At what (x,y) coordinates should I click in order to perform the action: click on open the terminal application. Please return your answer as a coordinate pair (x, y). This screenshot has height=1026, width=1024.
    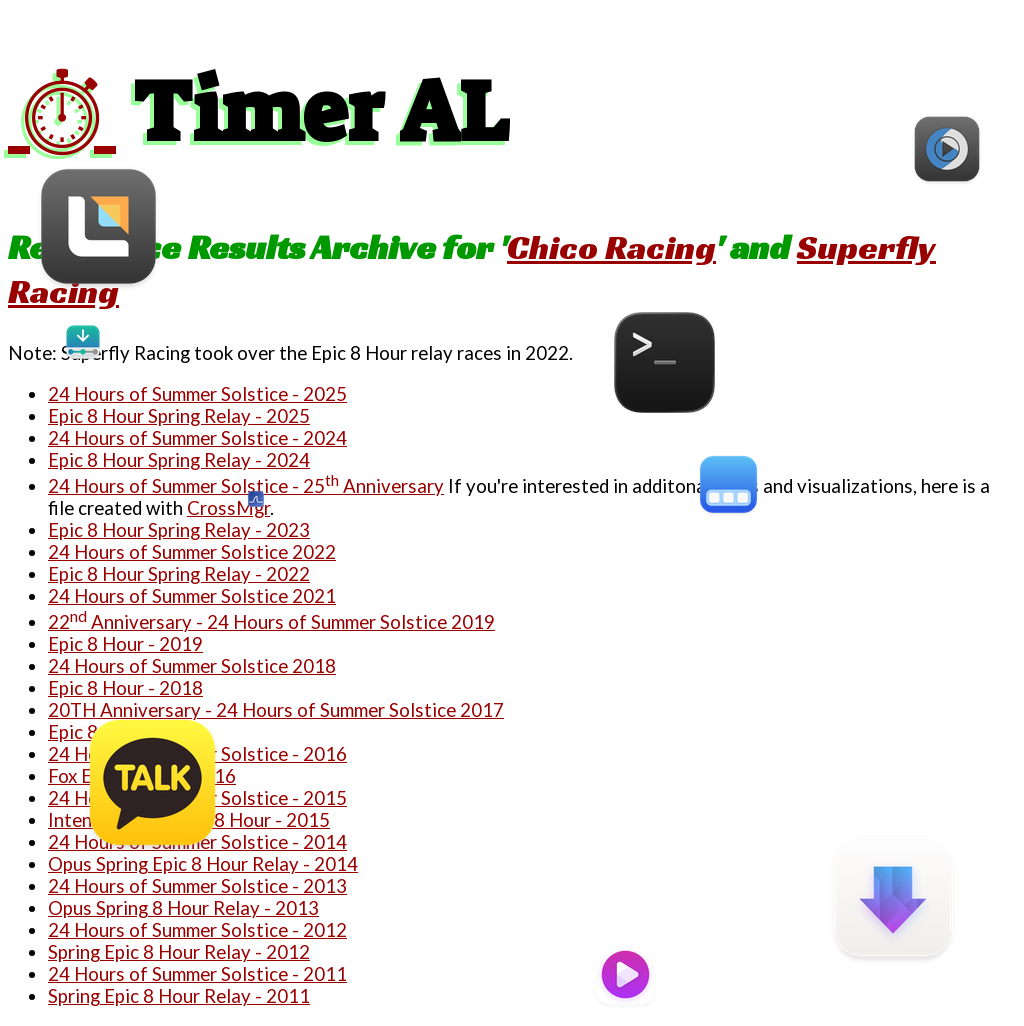
    Looking at the image, I should click on (664, 362).